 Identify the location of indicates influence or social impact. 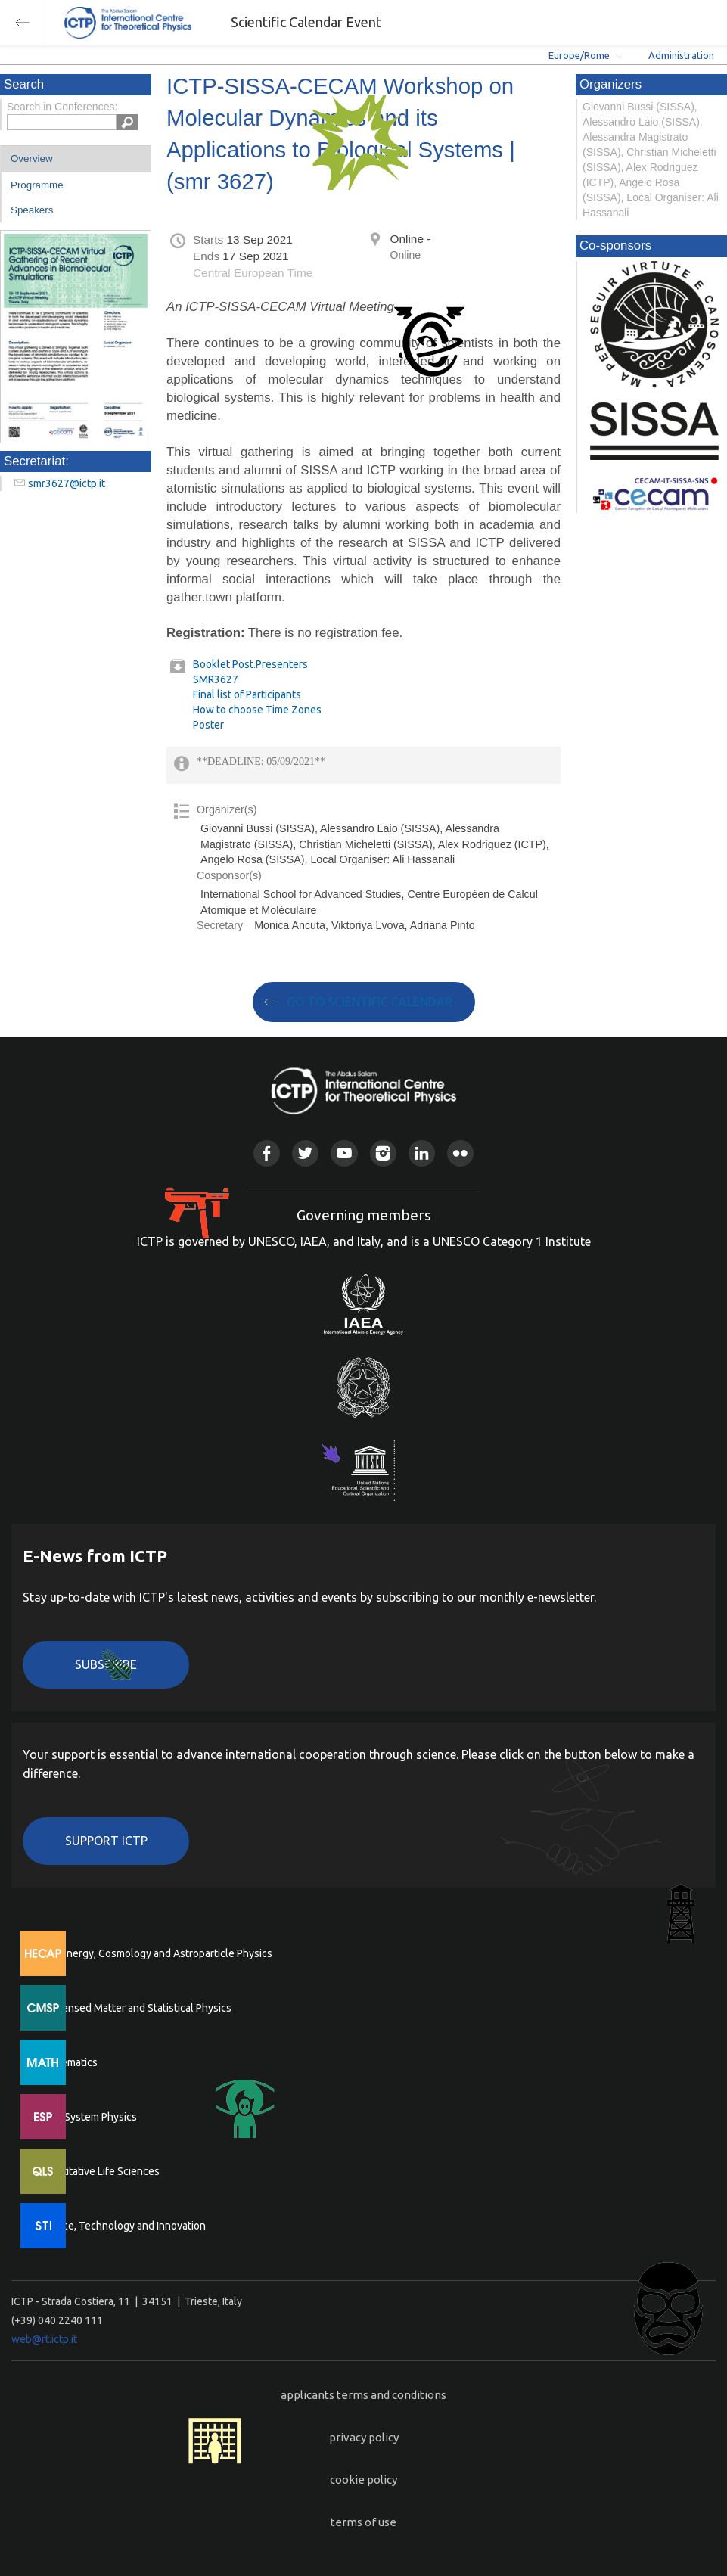
(331, 1453).